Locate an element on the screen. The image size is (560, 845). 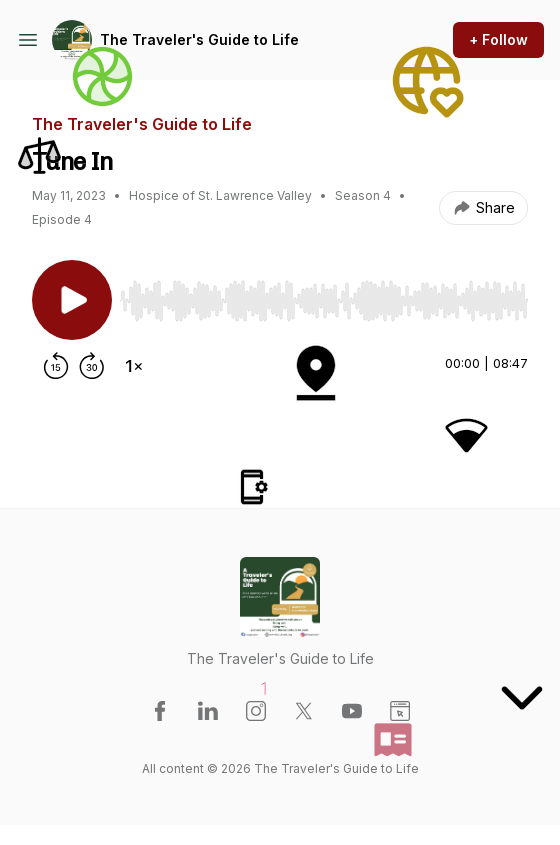
access legal or terms of service information is located at coordinates (39, 155).